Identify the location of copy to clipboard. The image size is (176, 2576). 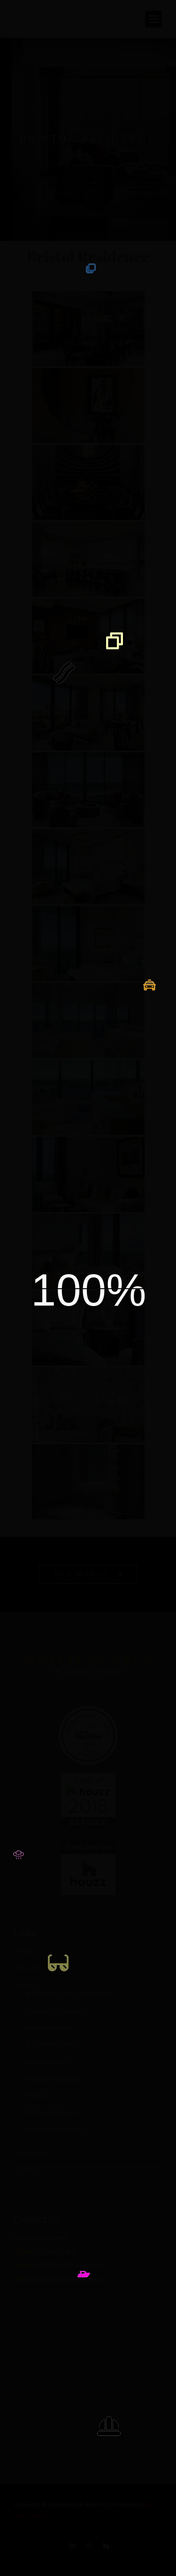
(115, 641).